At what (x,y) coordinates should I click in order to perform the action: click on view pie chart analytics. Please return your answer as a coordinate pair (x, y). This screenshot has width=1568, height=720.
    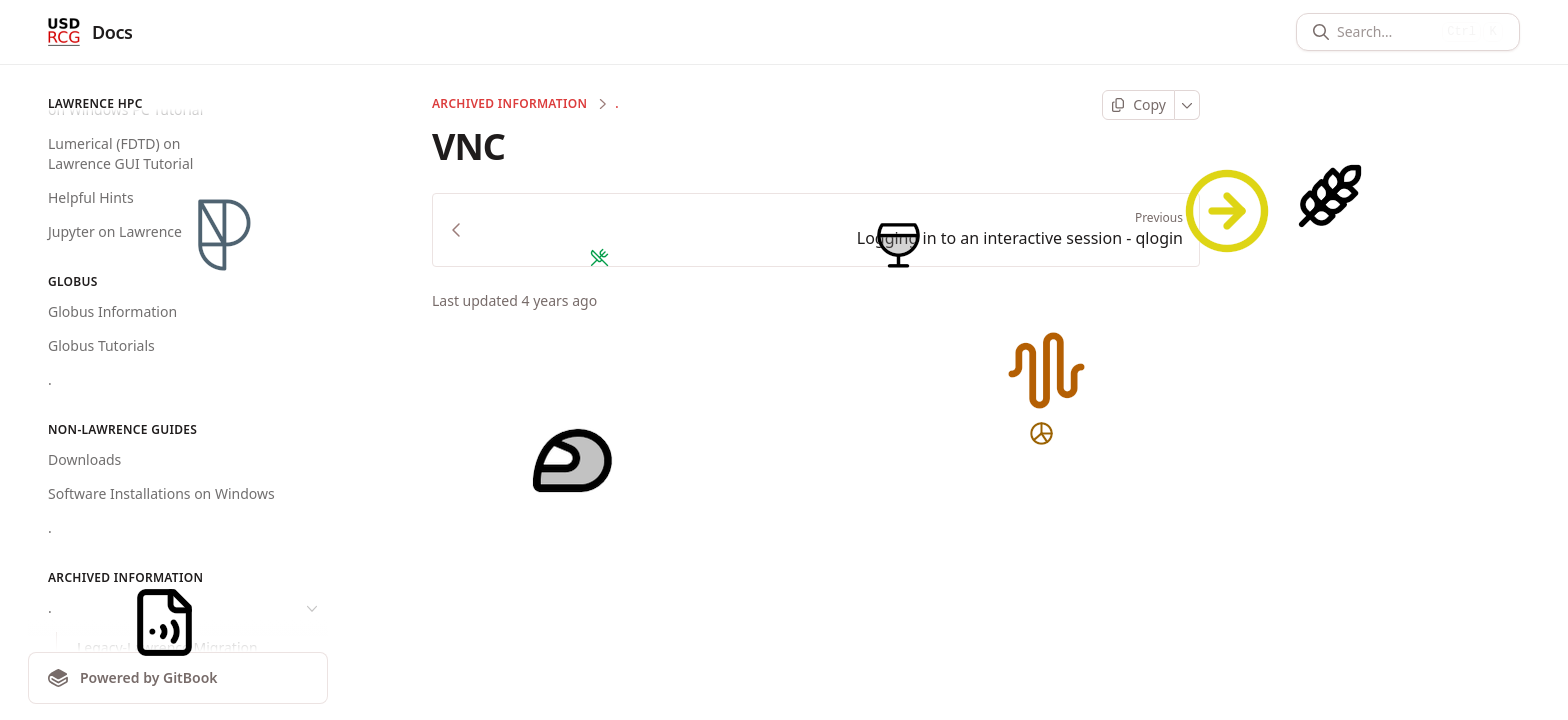
    Looking at the image, I should click on (1041, 433).